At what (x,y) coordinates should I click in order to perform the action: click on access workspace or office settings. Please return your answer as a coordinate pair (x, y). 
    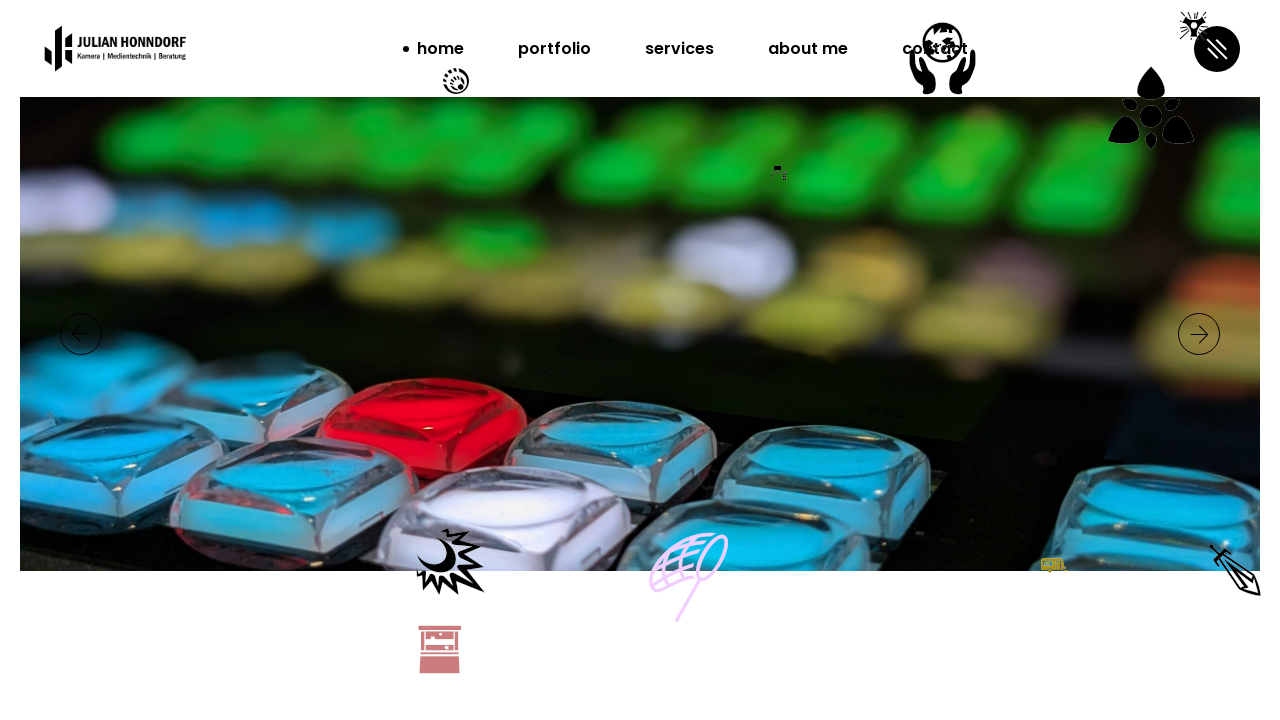
    Looking at the image, I should click on (779, 171).